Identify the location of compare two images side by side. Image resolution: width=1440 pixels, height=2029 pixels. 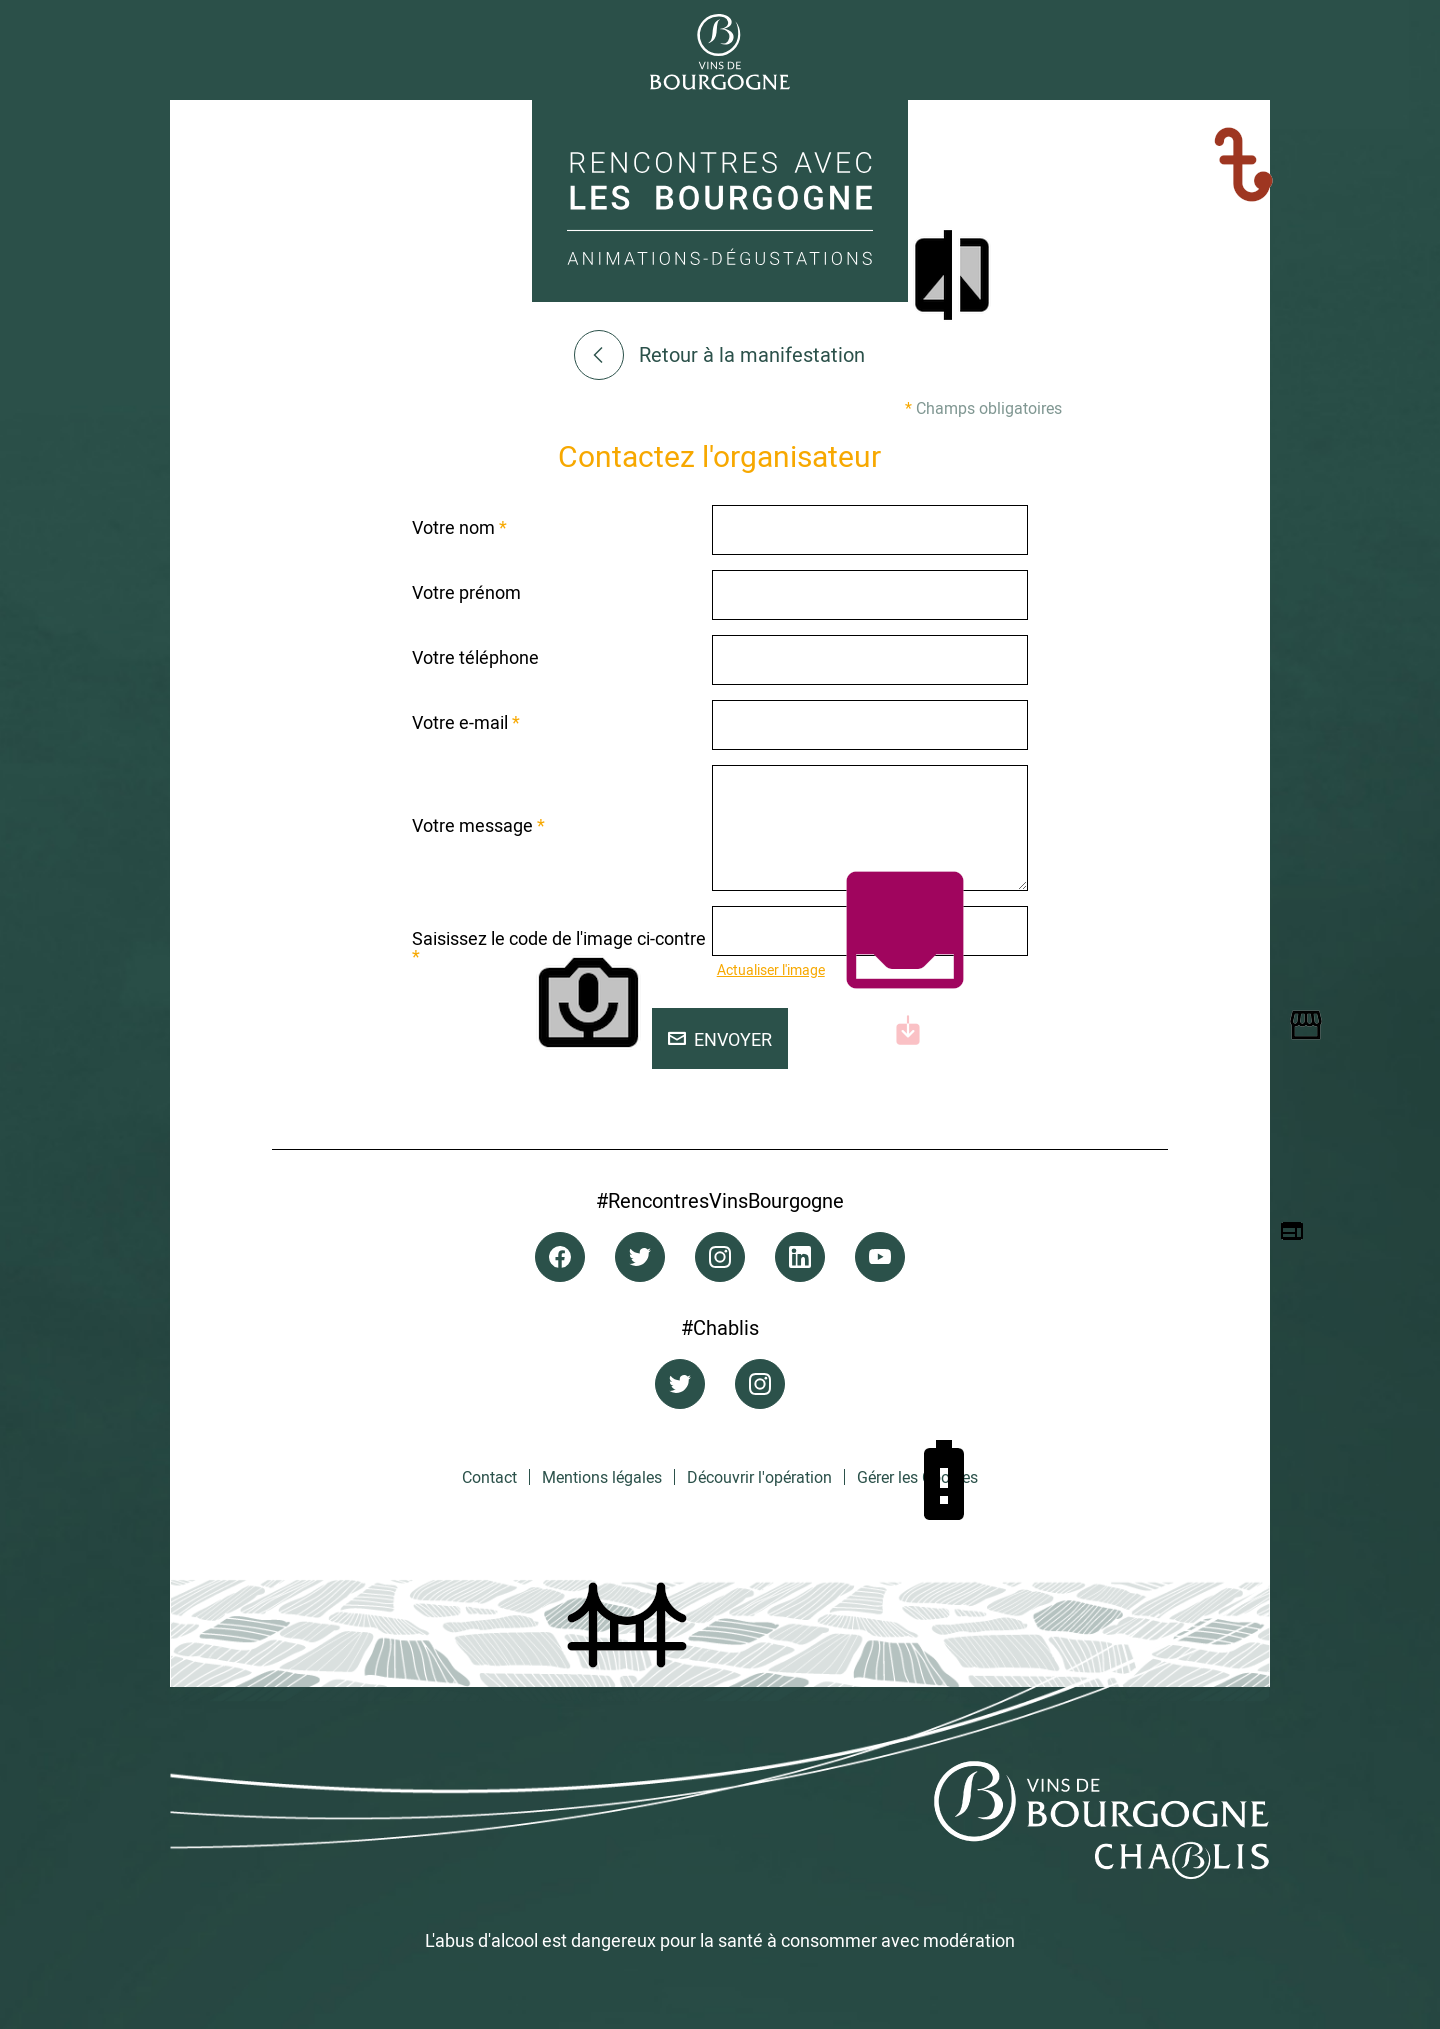
(952, 275).